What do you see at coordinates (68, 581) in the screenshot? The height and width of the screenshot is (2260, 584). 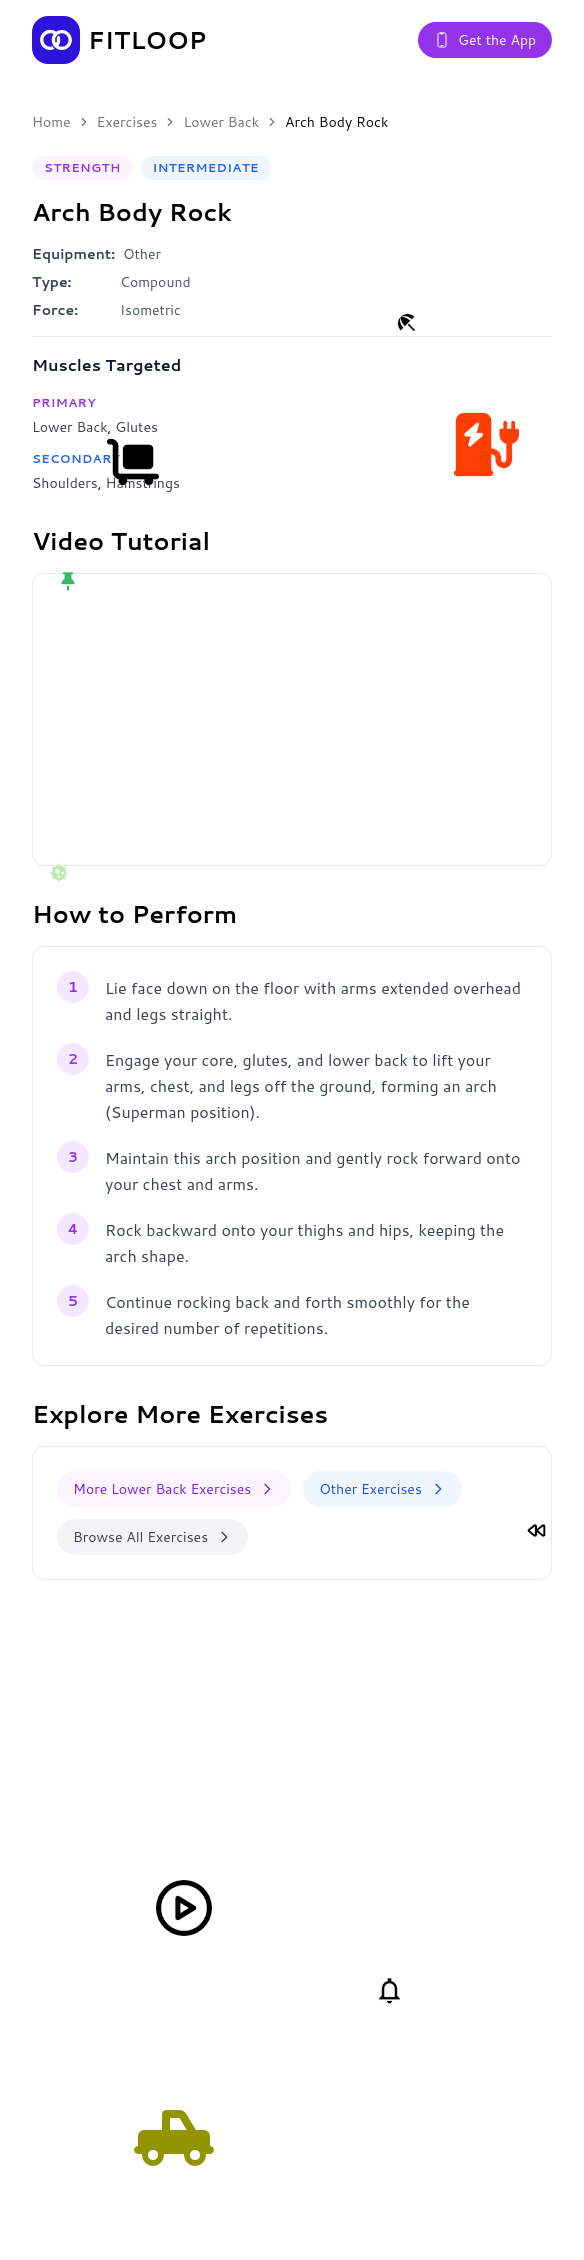 I see `pin an item to keep it visible` at bounding box center [68, 581].